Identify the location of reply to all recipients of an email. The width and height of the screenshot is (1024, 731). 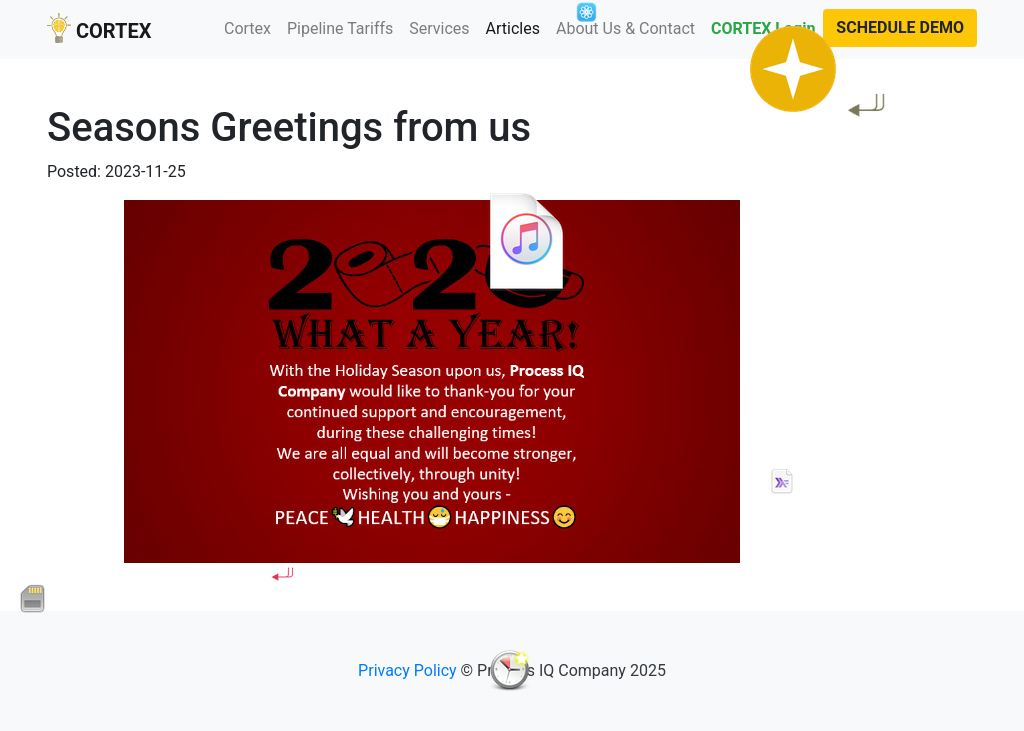
(282, 574).